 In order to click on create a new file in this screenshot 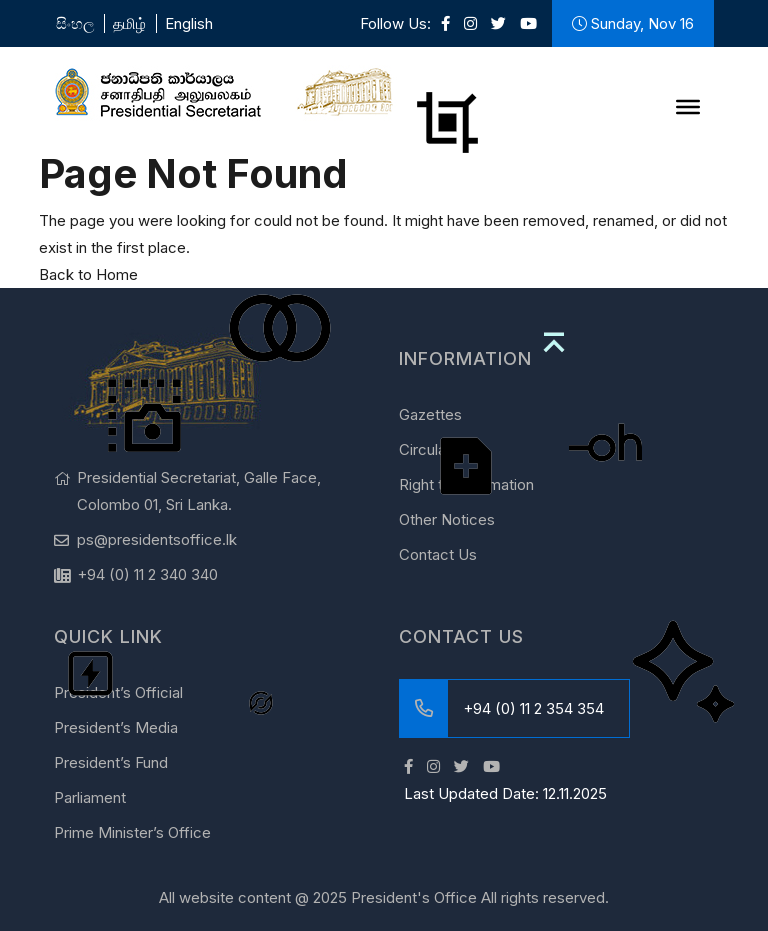, I will do `click(466, 466)`.